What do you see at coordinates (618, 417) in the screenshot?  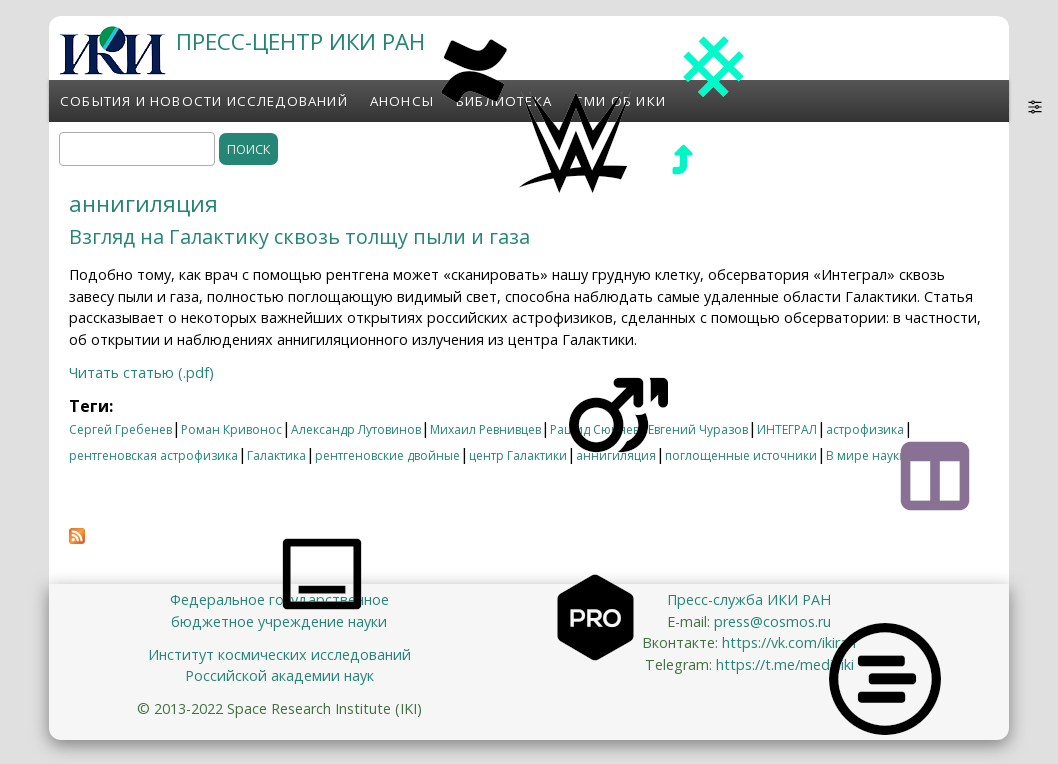 I see `indicates male-male relationship or gay men` at bounding box center [618, 417].